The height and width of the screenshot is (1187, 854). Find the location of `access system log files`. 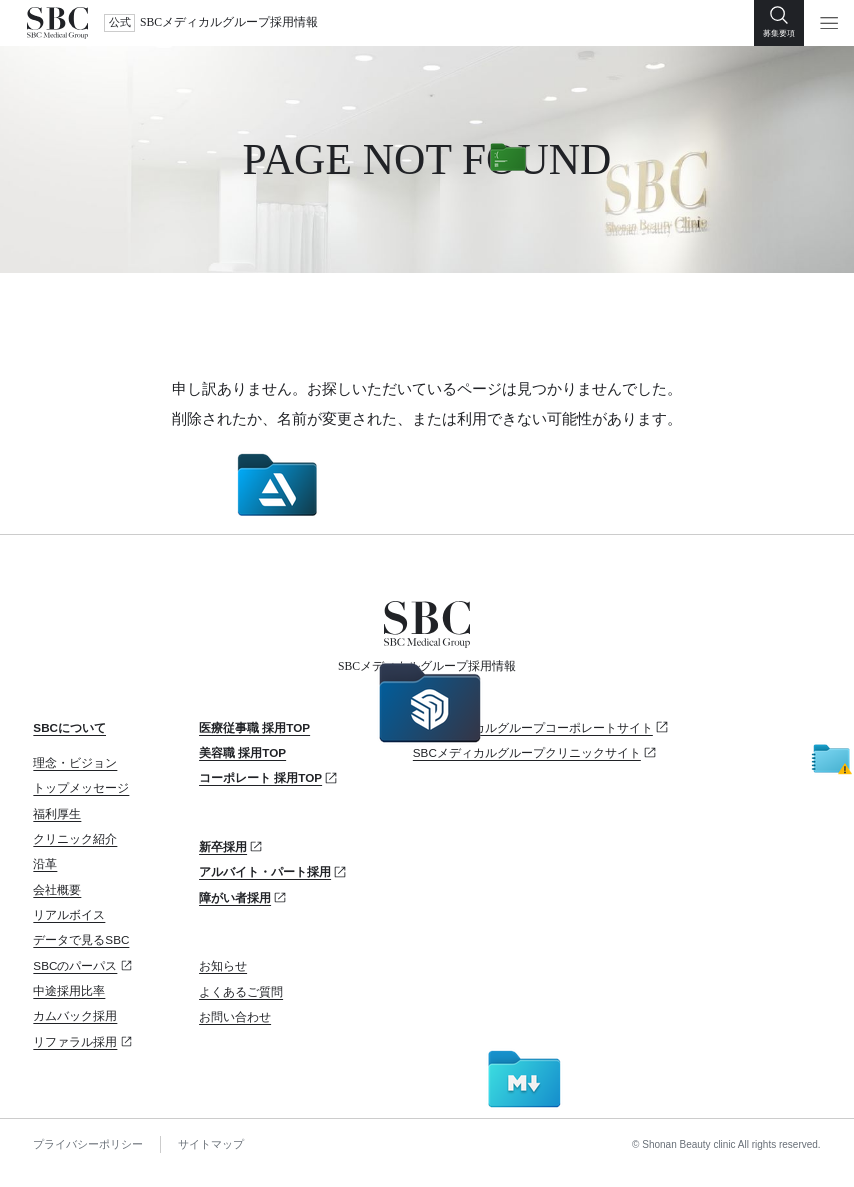

access system log files is located at coordinates (831, 759).